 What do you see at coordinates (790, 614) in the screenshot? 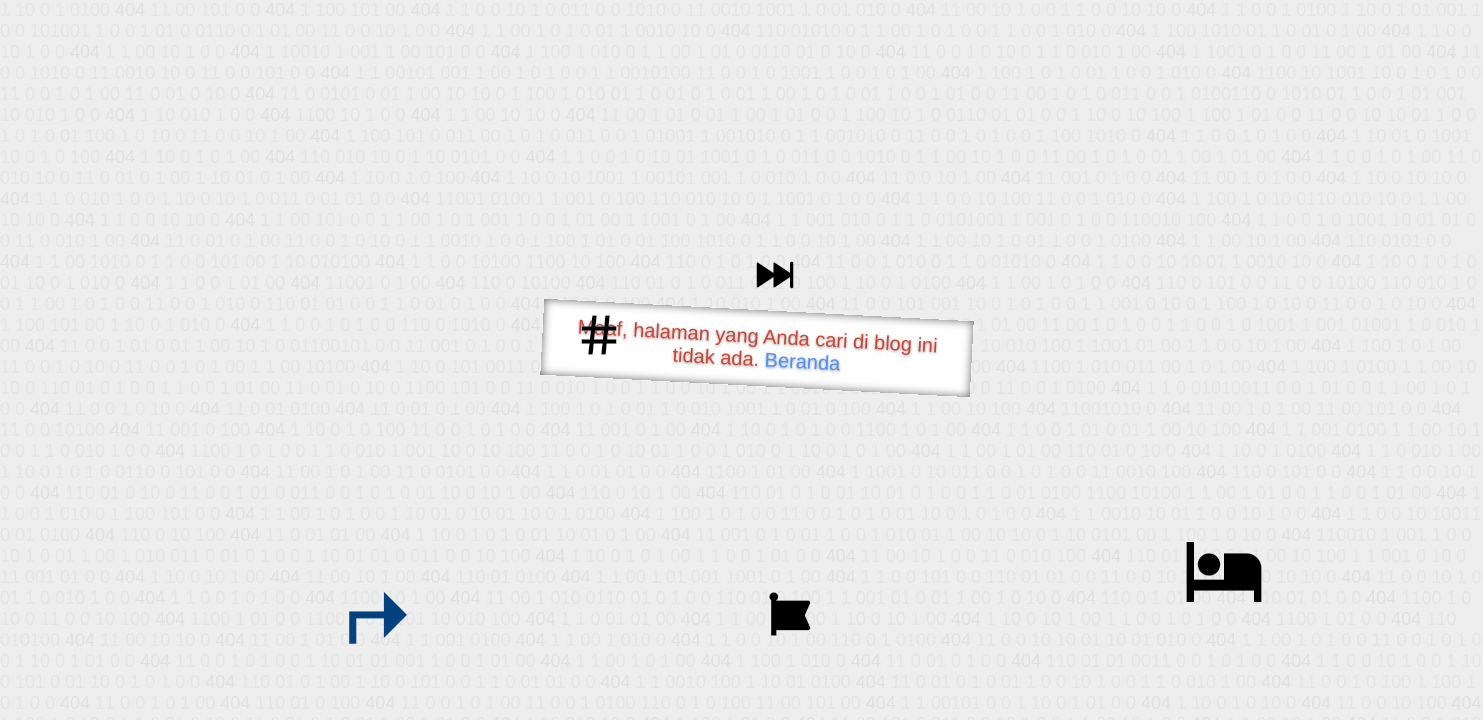
I see `font awesome brand logo` at bounding box center [790, 614].